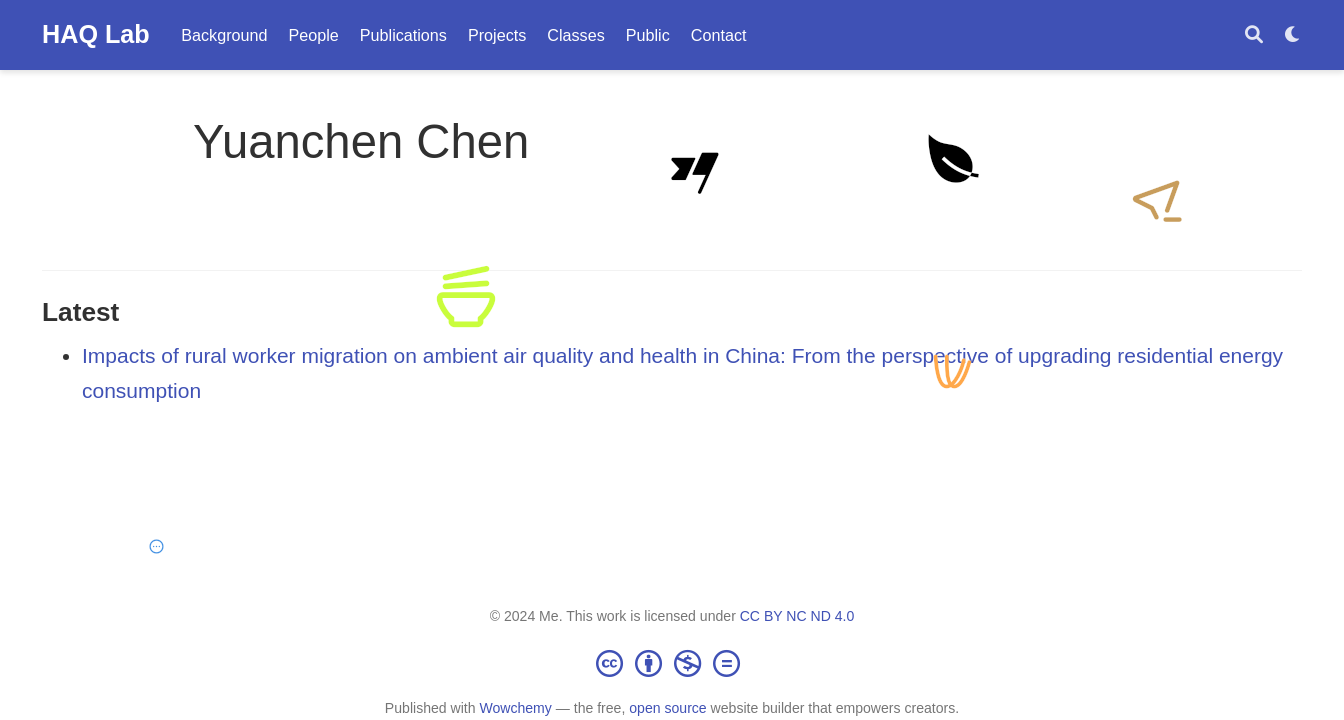 The image size is (1344, 720). I want to click on indicates eco-friendly or sustainable option, so click(953, 159).